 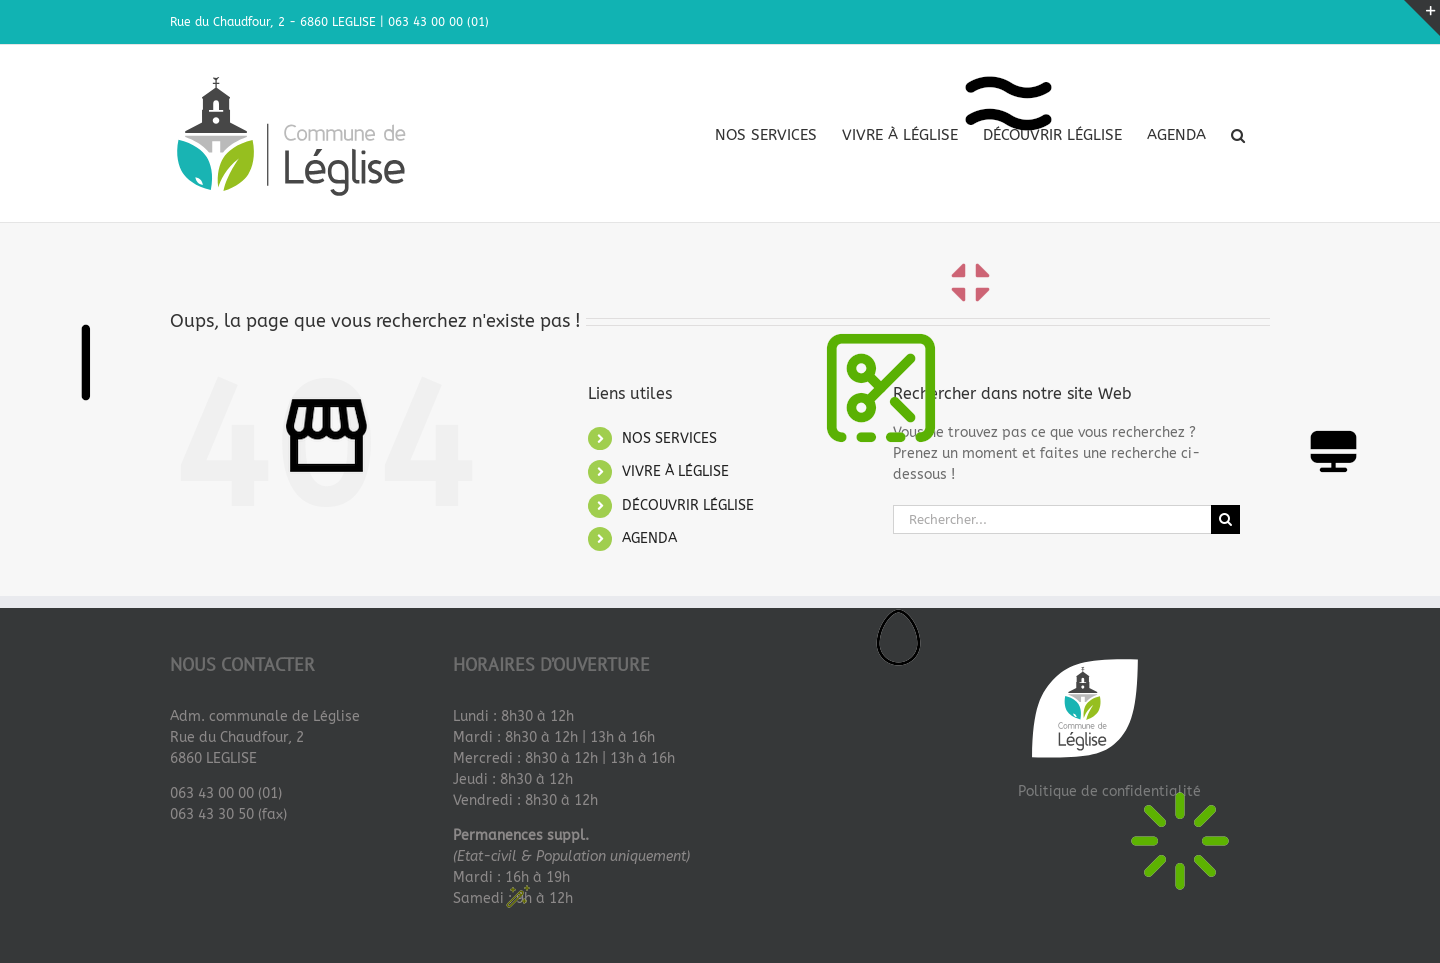 I want to click on exit fullscreen mode, so click(x=970, y=282).